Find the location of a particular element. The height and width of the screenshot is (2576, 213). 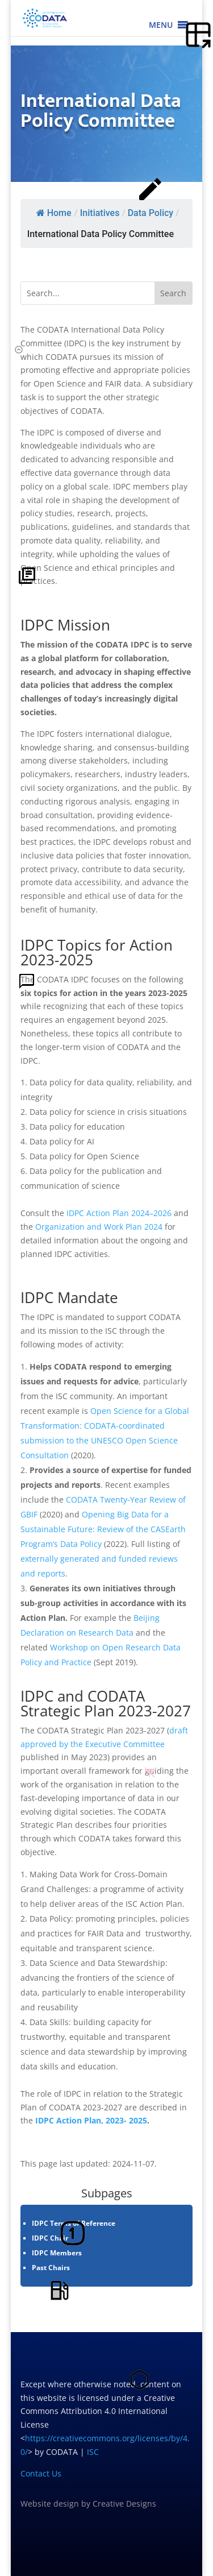

scroll to top of page is located at coordinates (19, 350).